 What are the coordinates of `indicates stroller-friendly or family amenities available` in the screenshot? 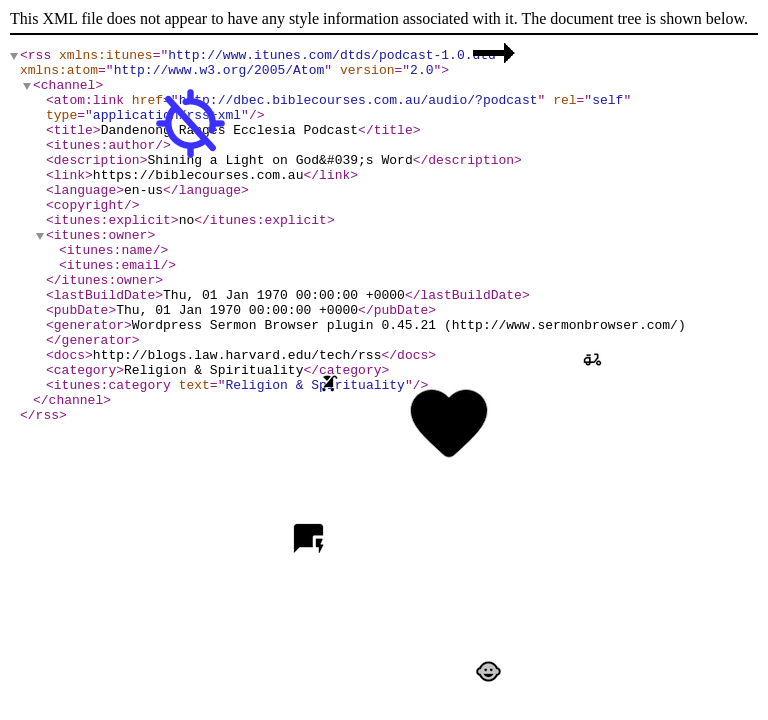 It's located at (329, 383).